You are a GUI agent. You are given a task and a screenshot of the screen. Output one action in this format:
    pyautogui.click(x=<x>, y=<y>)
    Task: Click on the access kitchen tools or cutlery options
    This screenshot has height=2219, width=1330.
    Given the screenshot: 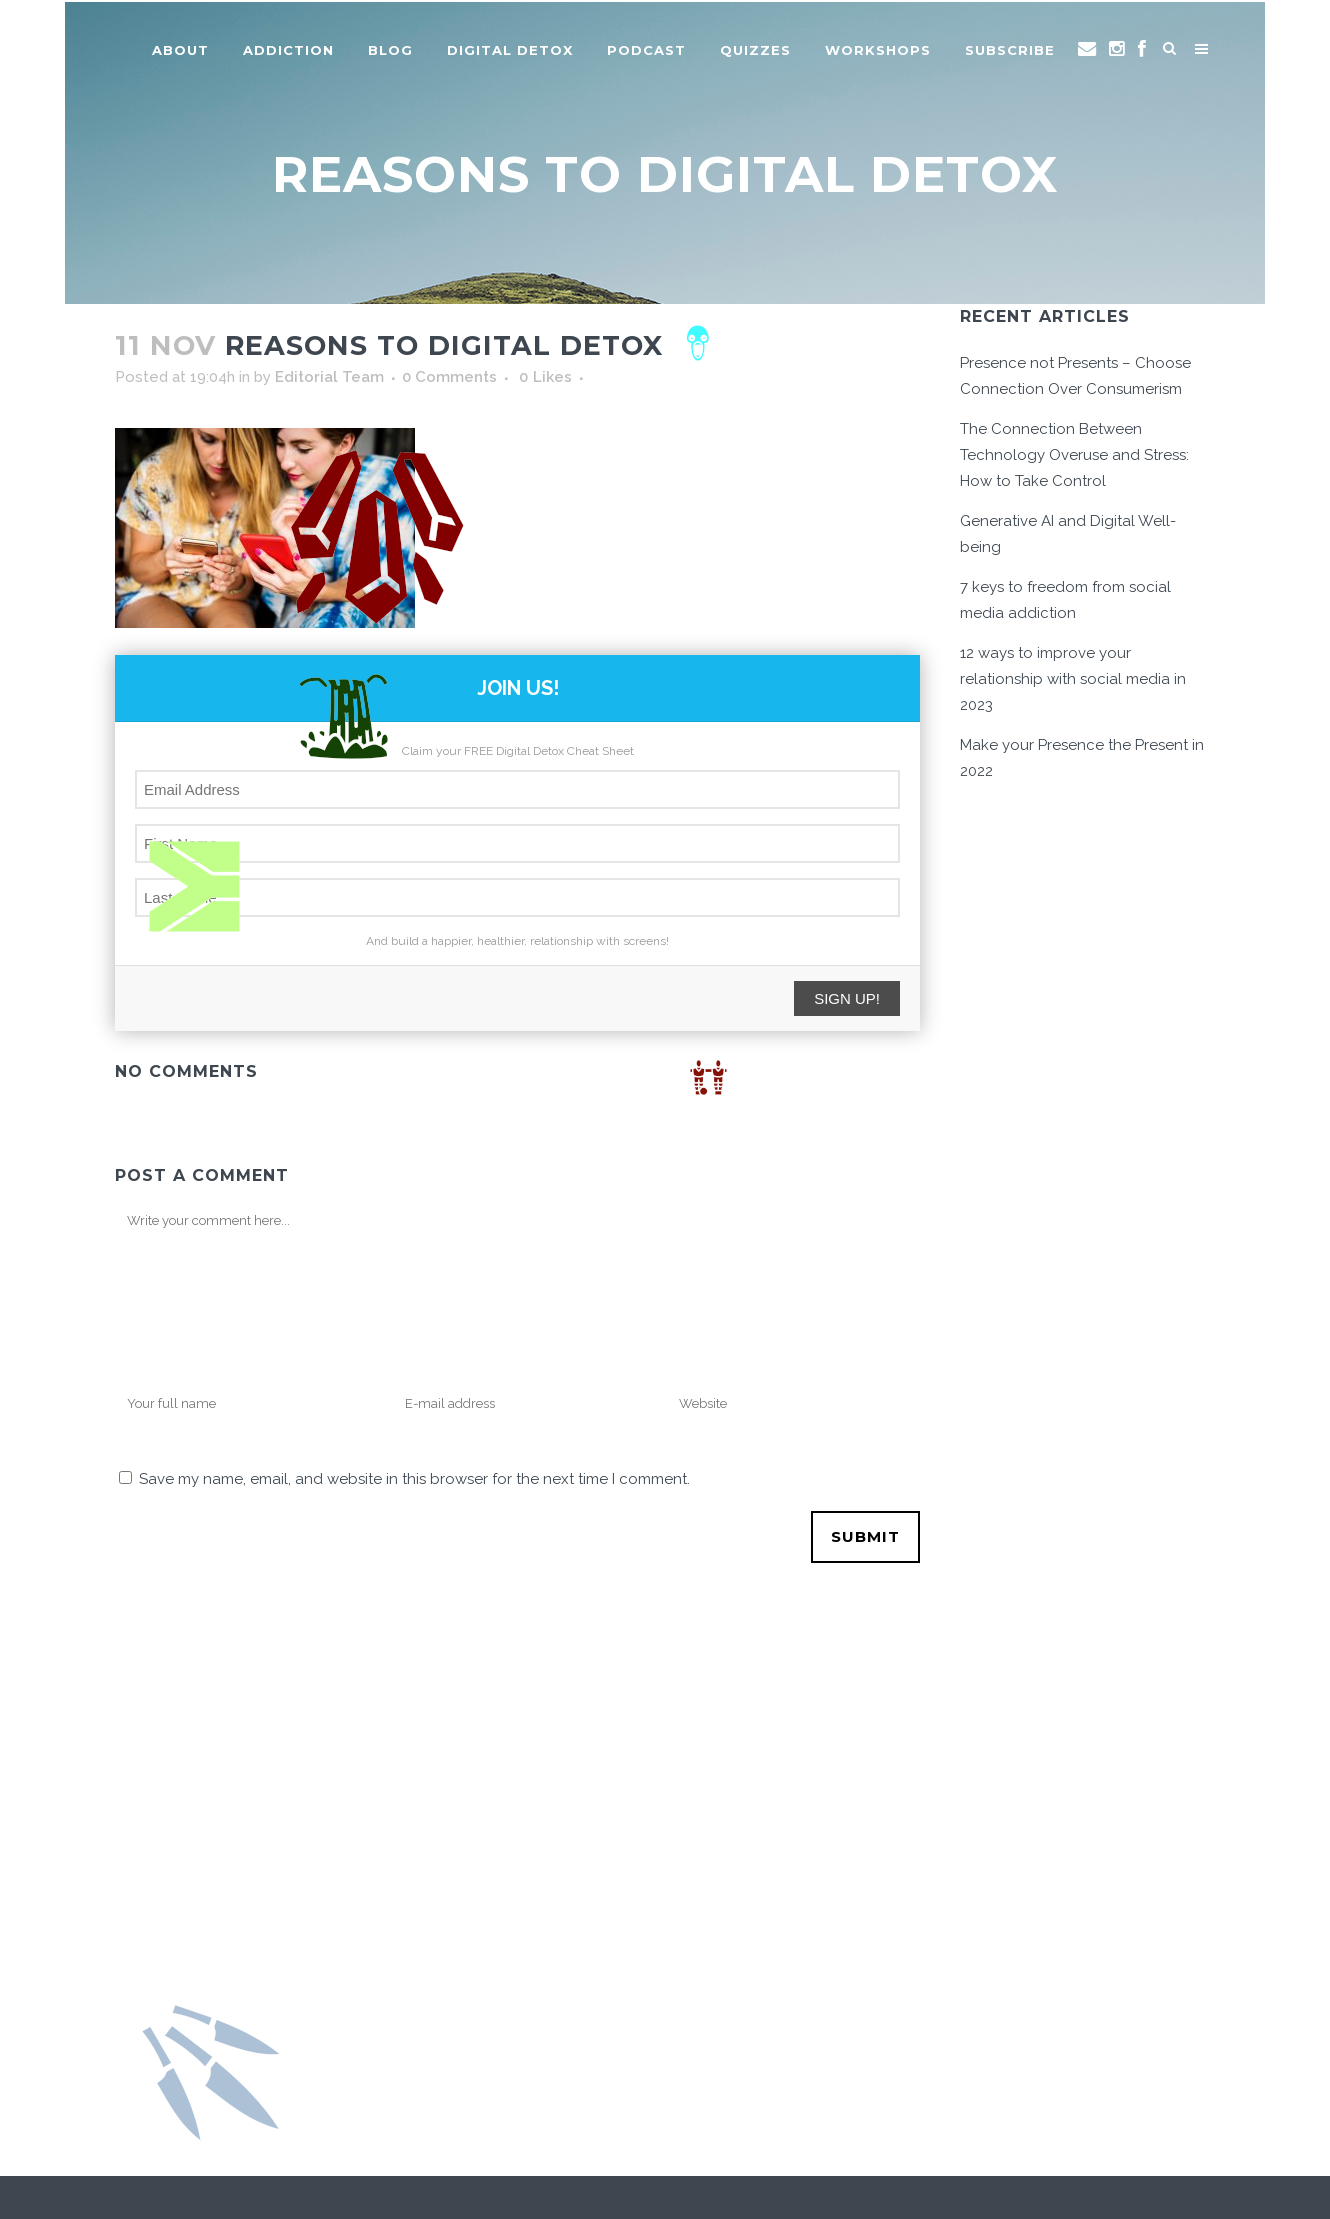 What is the action you would take?
    pyautogui.click(x=209, y=2072)
    